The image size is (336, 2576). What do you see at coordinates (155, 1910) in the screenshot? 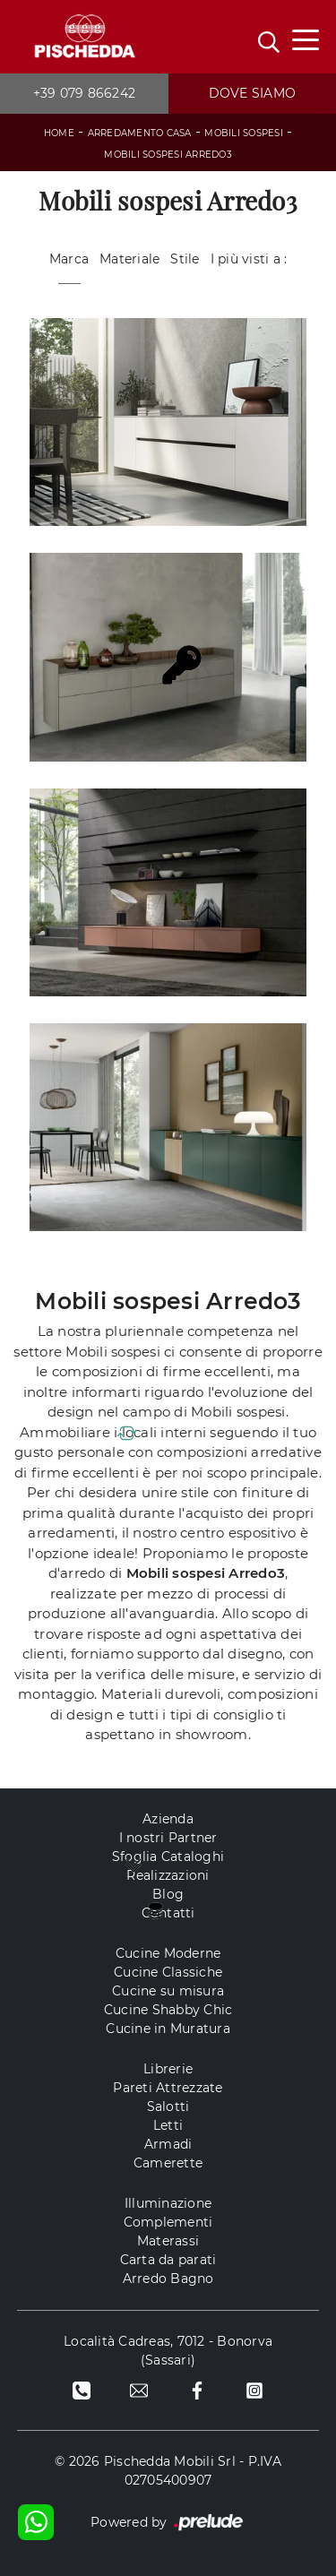
I see `view database or data storage` at bounding box center [155, 1910].